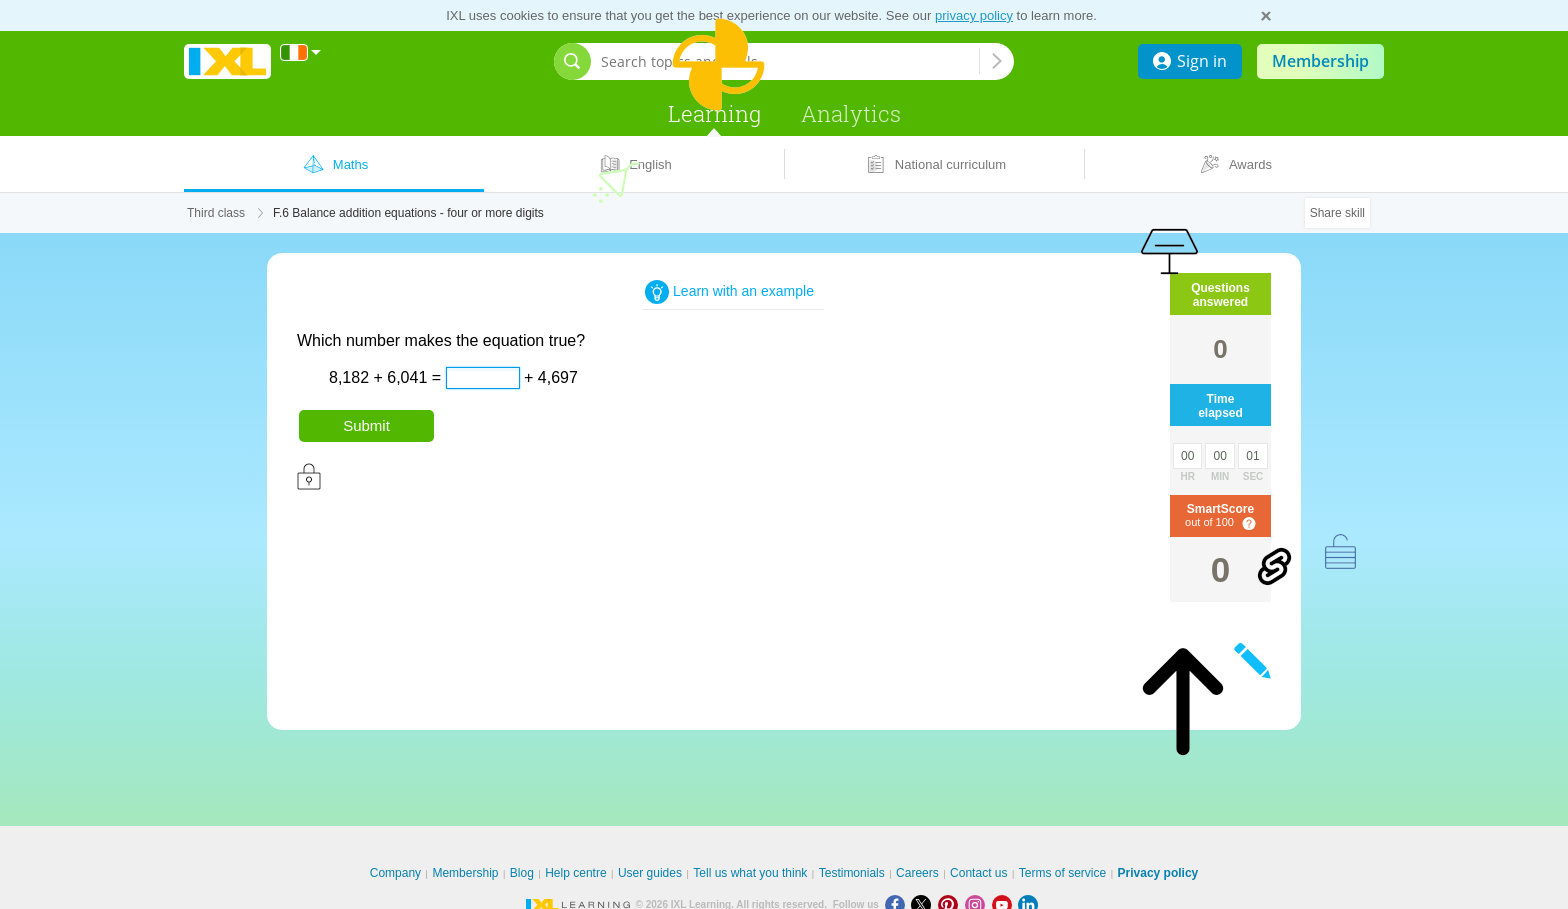  What do you see at coordinates (615, 180) in the screenshot?
I see `indicates shower or bathroom facilities` at bounding box center [615, 180].